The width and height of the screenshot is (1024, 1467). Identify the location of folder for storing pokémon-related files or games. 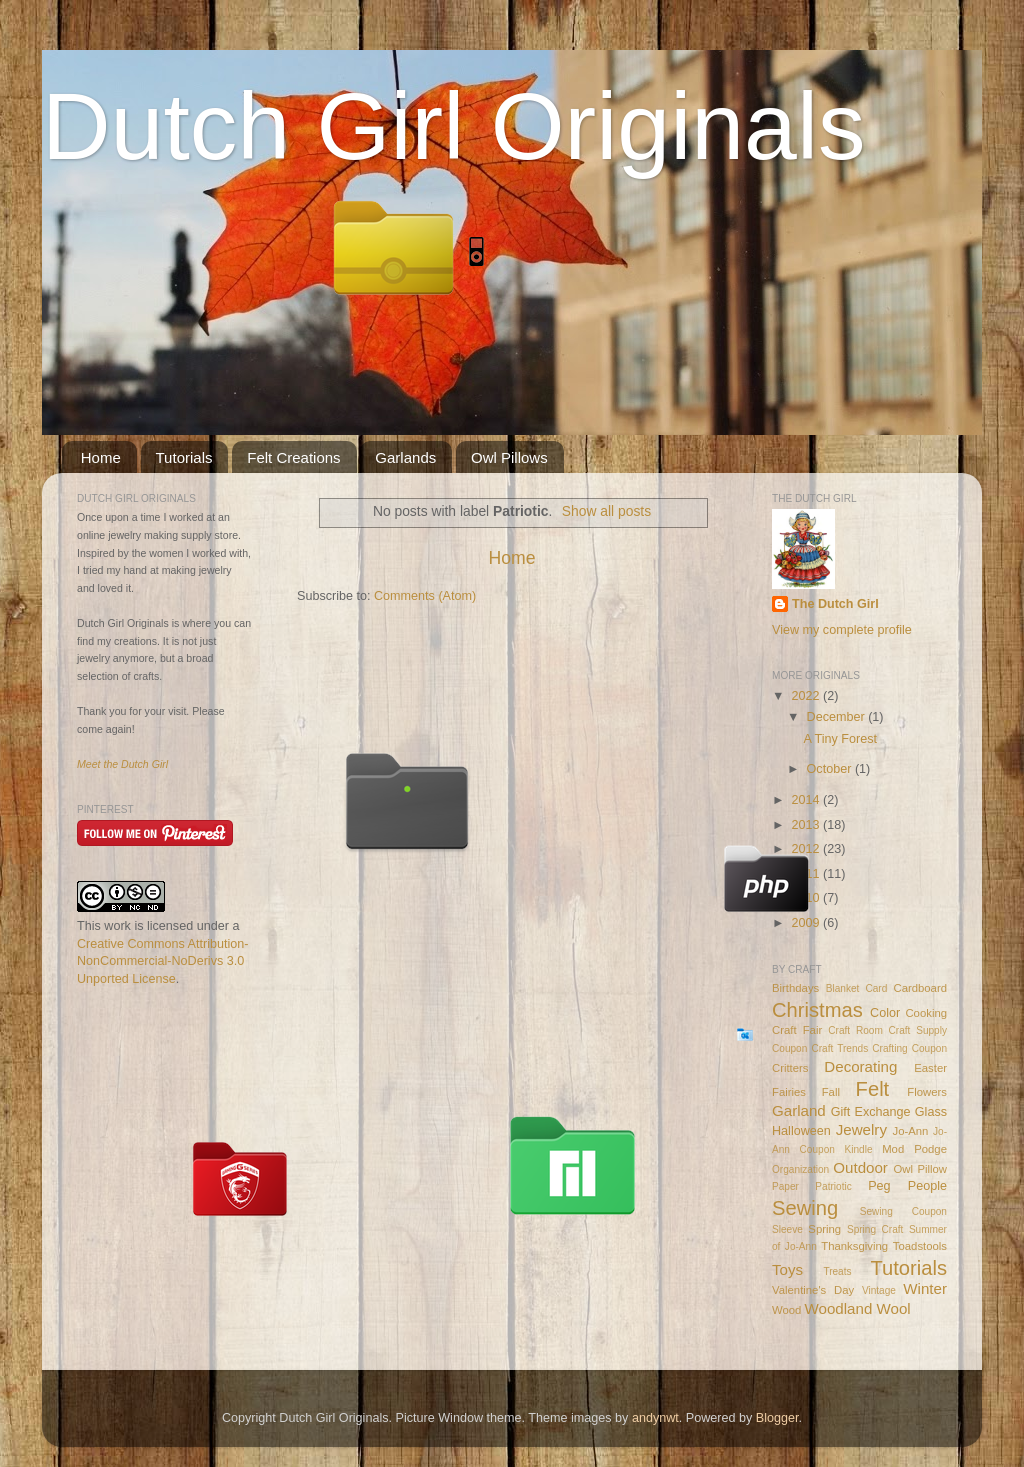
(393, 251).